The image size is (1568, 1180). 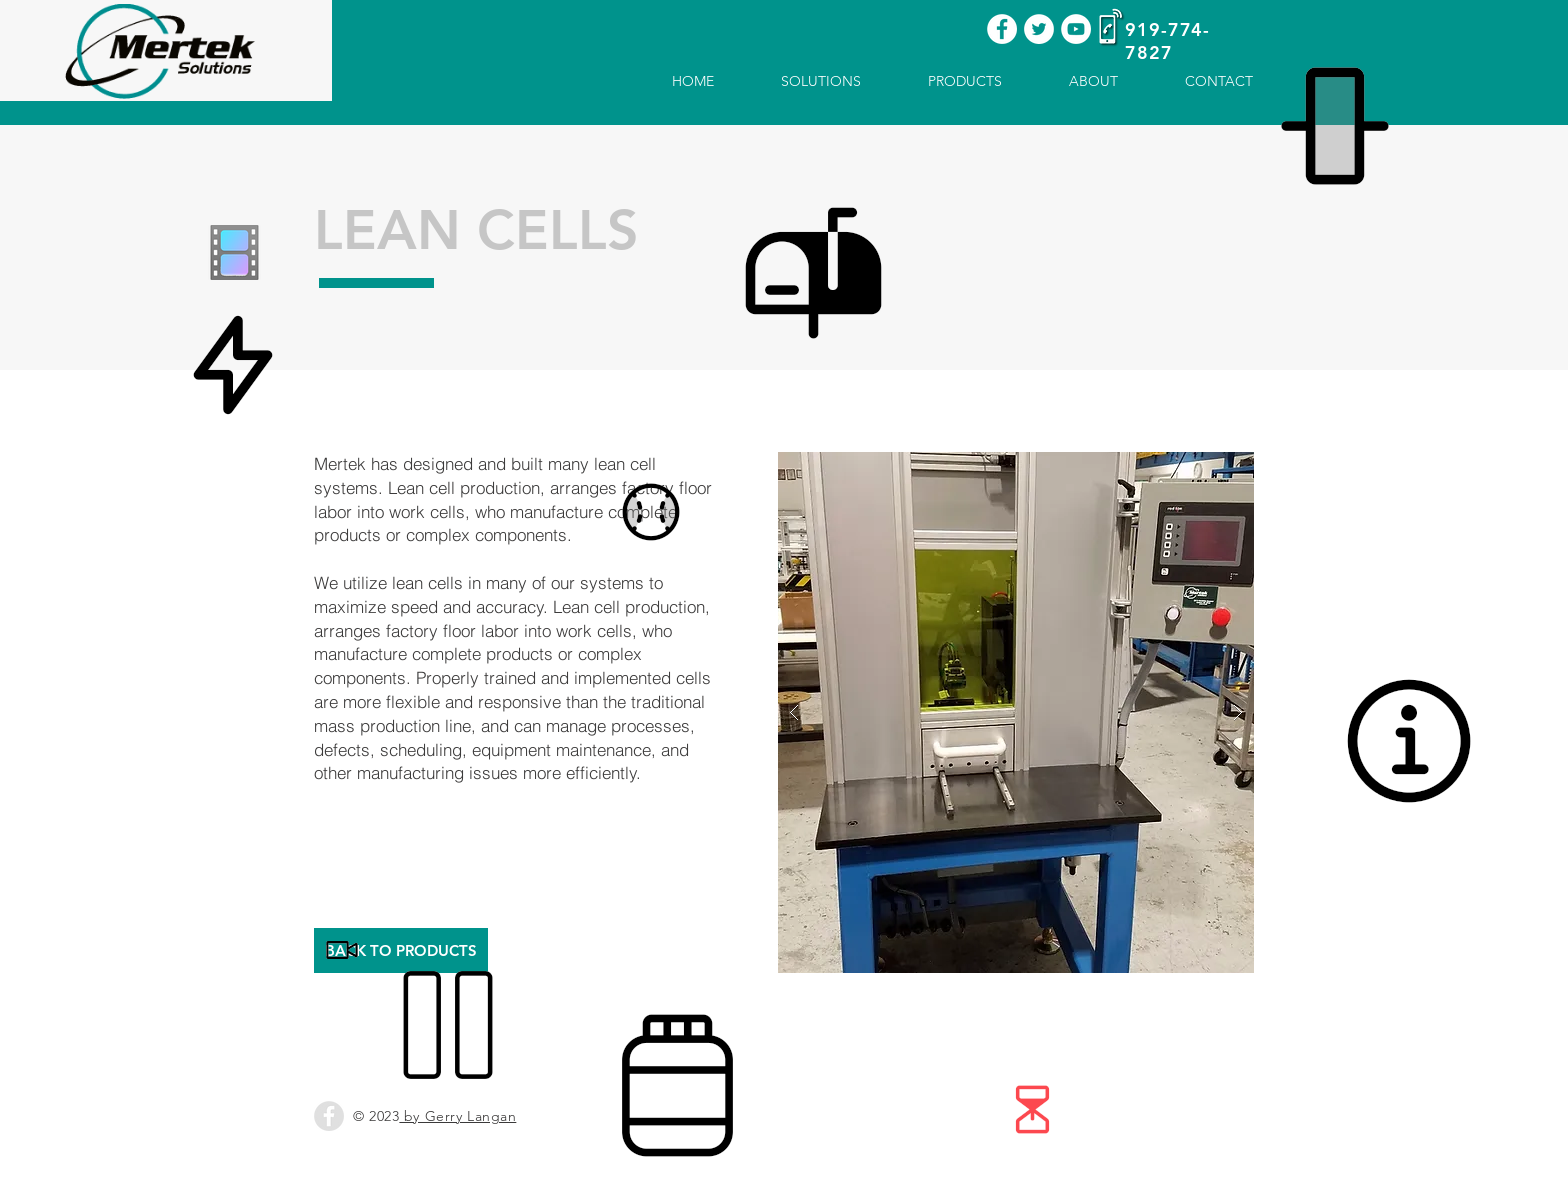 What do you see at coordinates (651, 512) in the screenshot?
I see `view baseball scores or stats` at bounding box center [651, 512].